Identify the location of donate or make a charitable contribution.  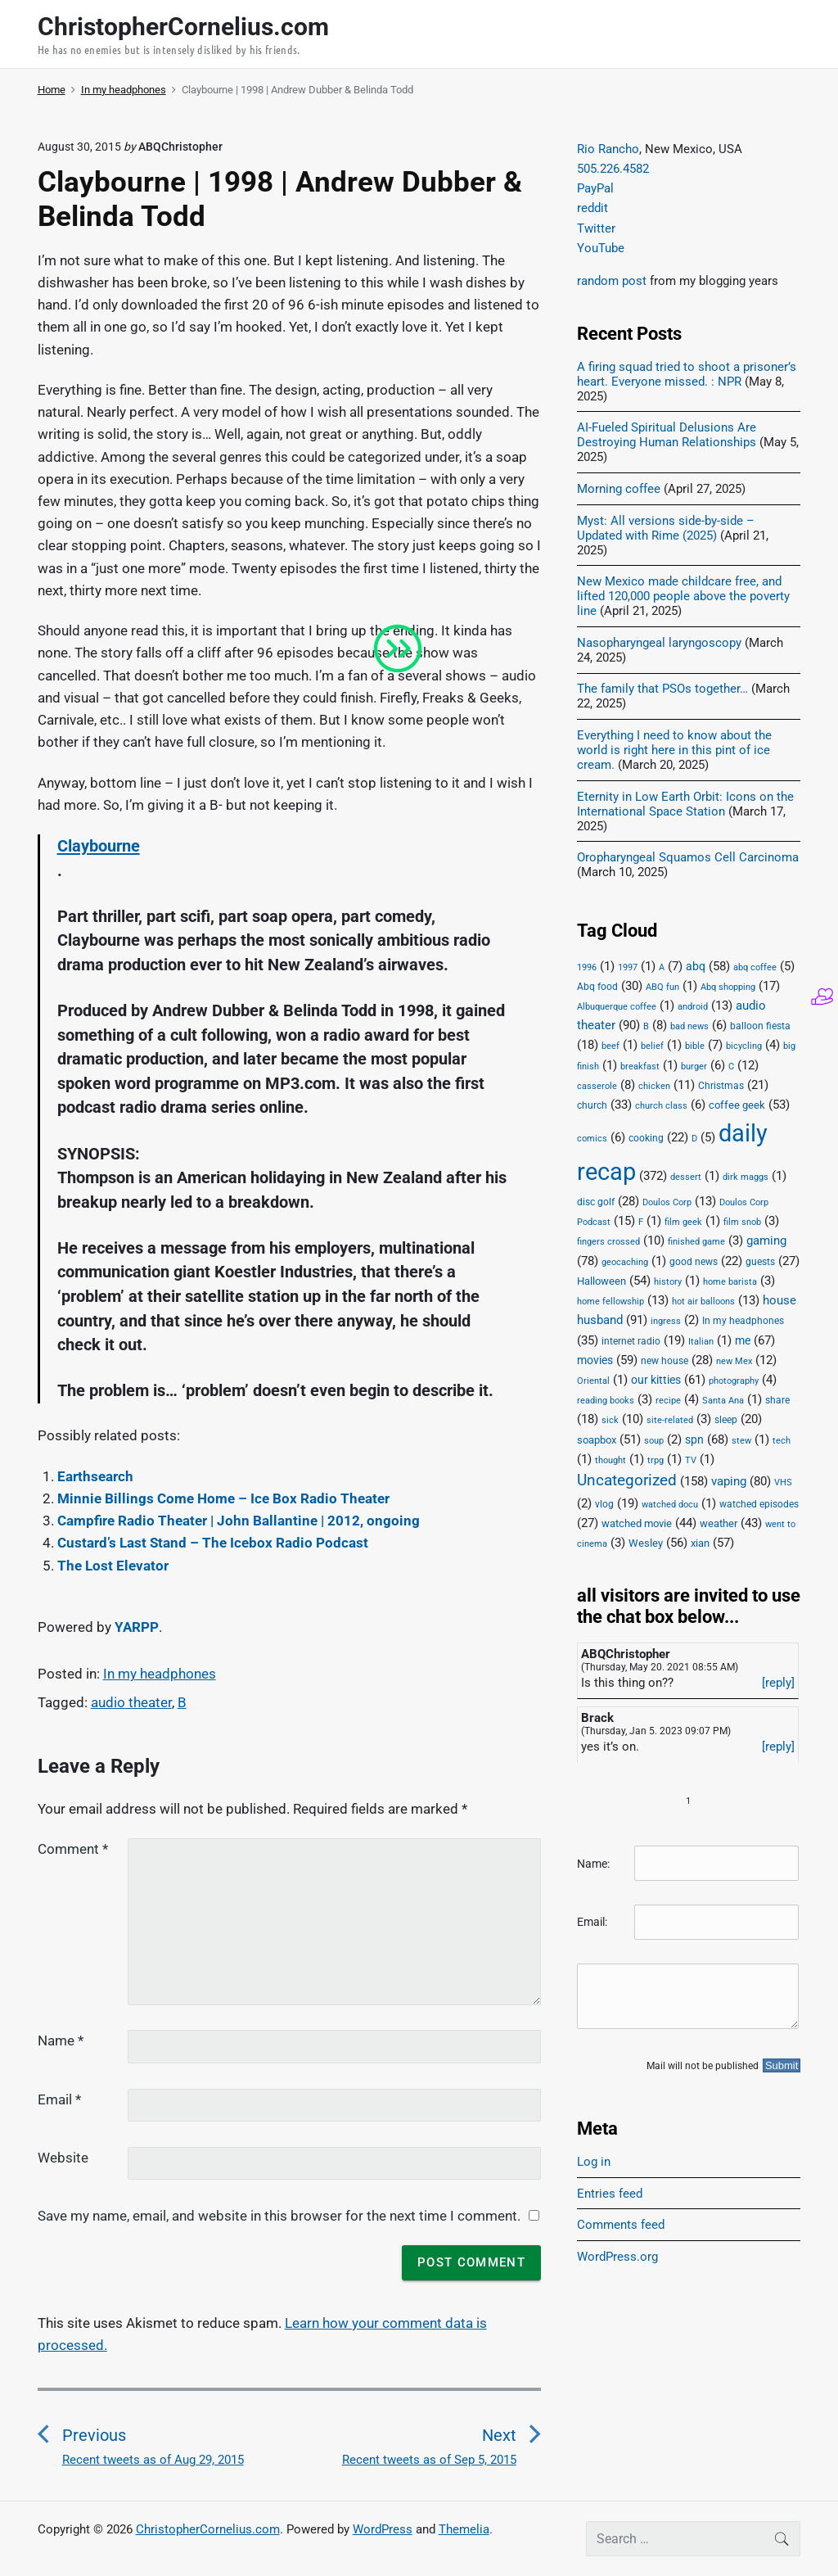
(822, 997).